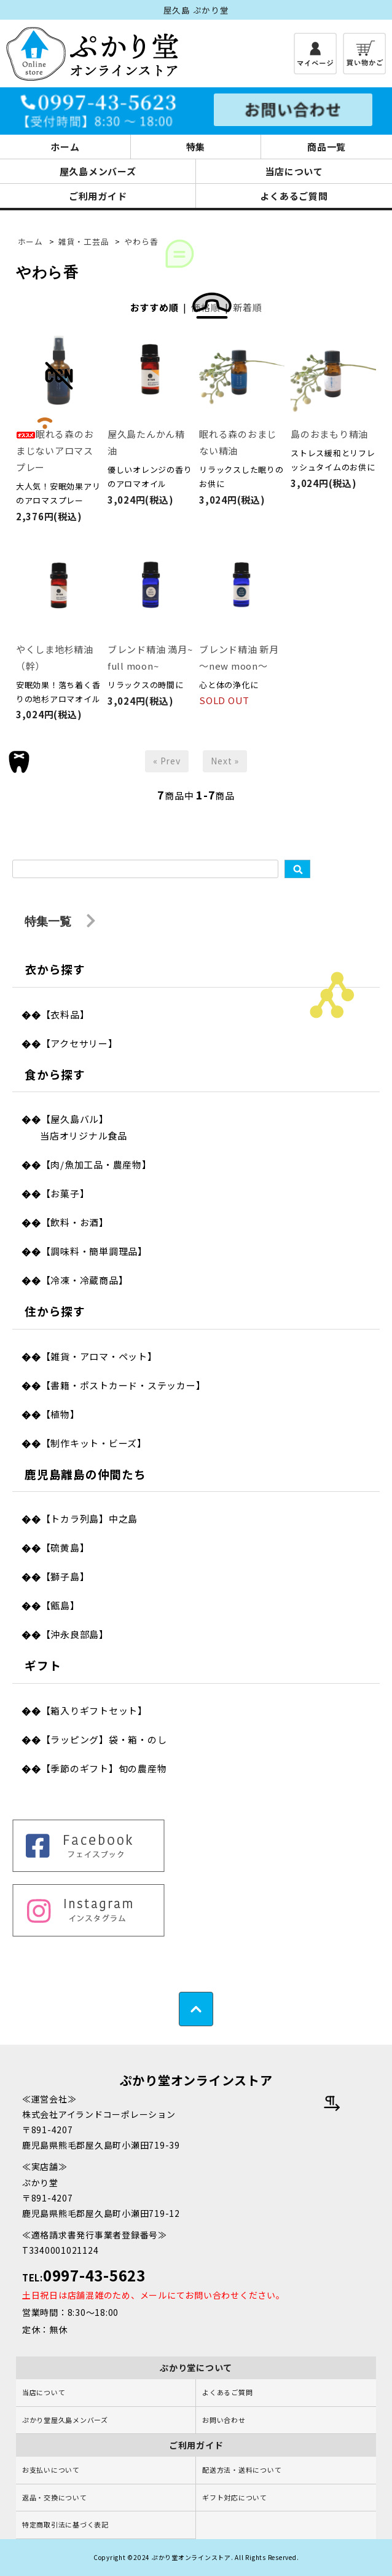 This screenshot has height=2576, width=392. I want to click on open chat or messaging, so click(179, 254).